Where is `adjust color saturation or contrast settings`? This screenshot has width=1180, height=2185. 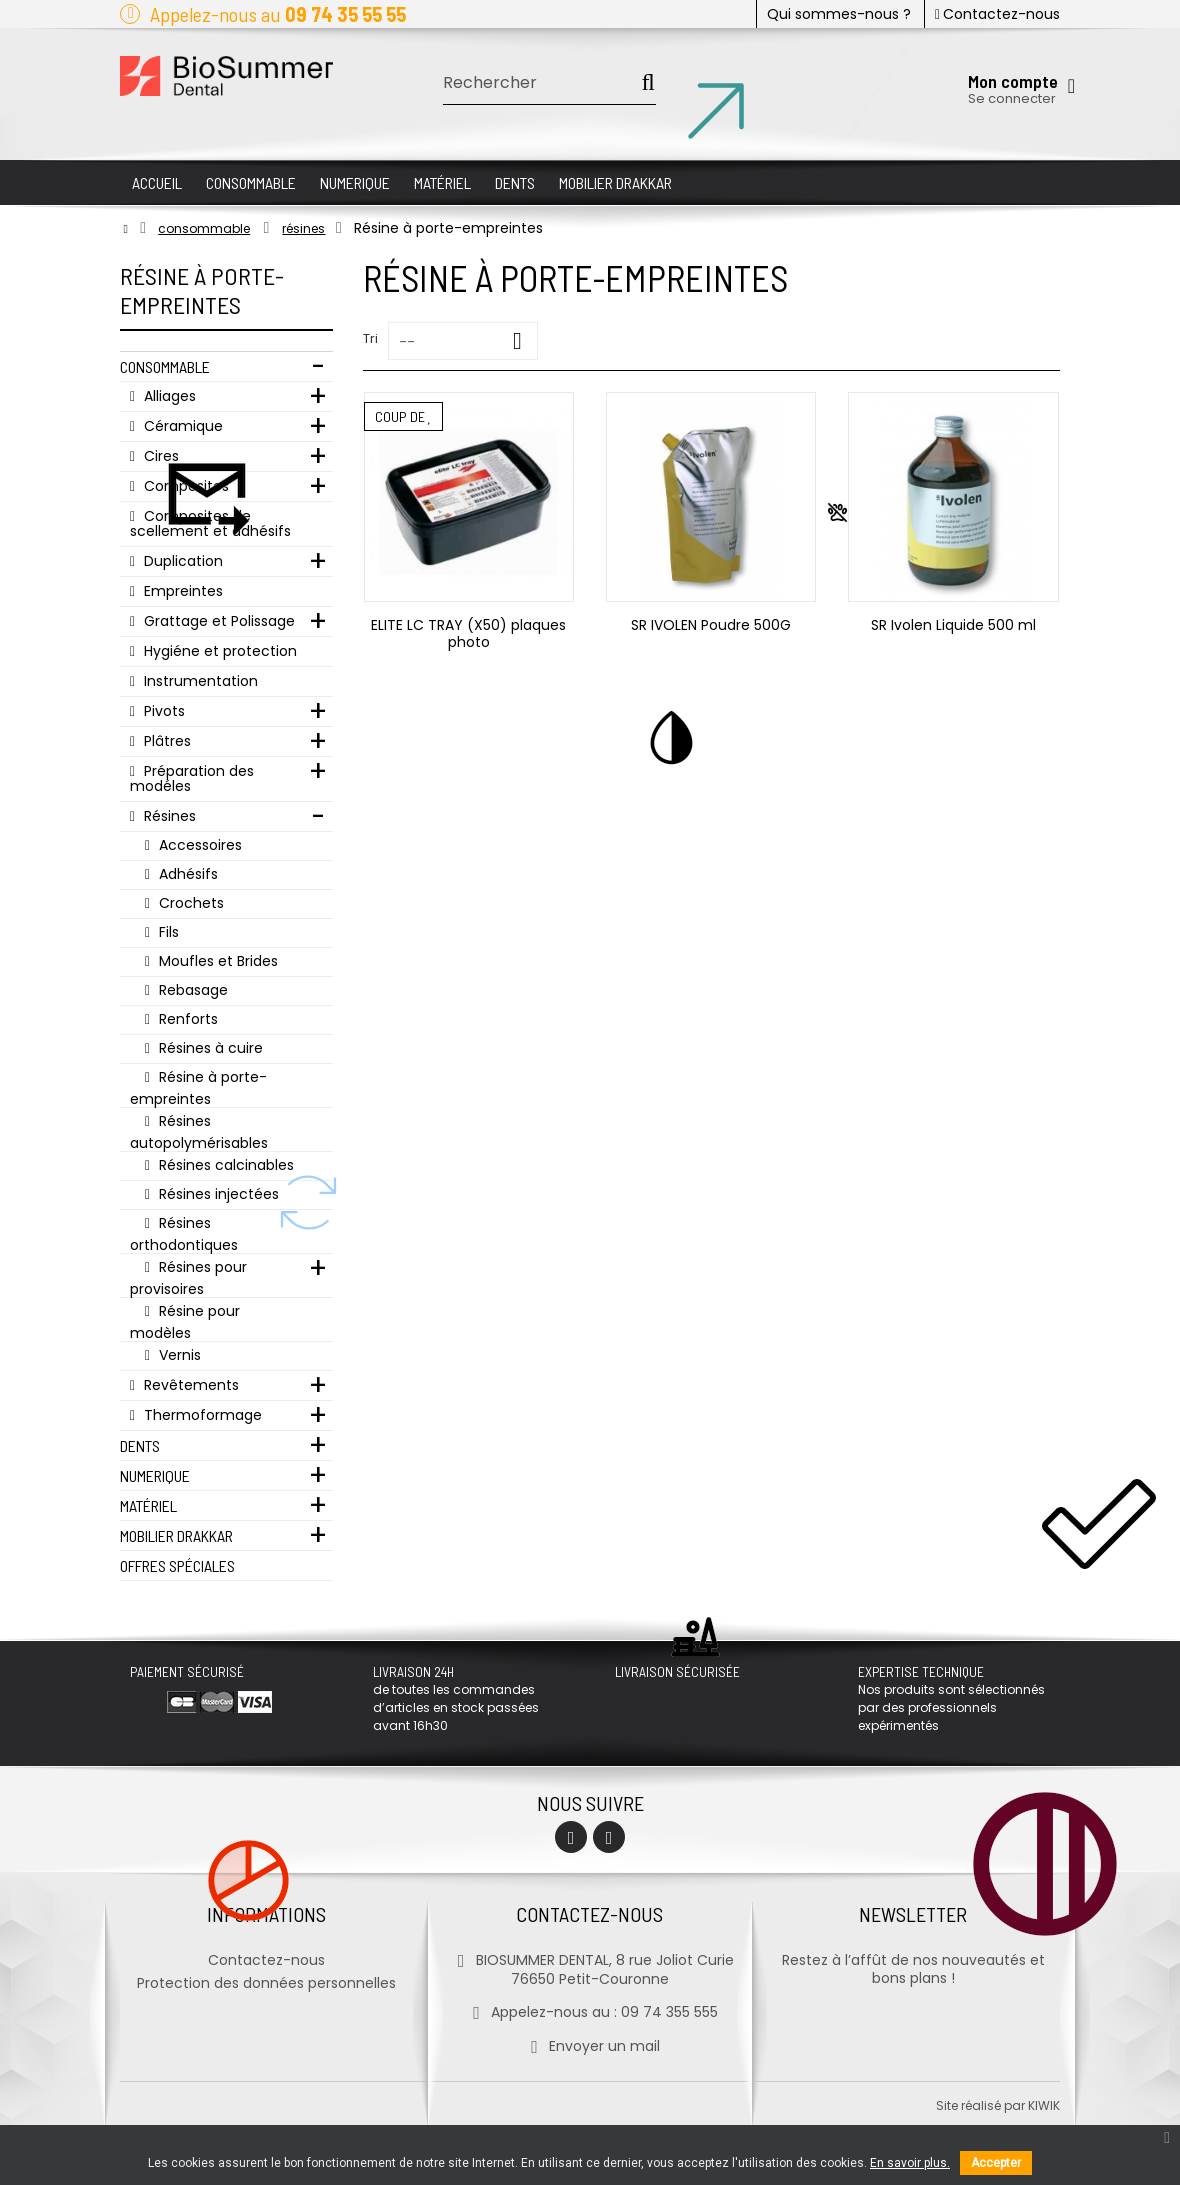 adjust color saturation or contrast settings is located at coordinates (671, 739).